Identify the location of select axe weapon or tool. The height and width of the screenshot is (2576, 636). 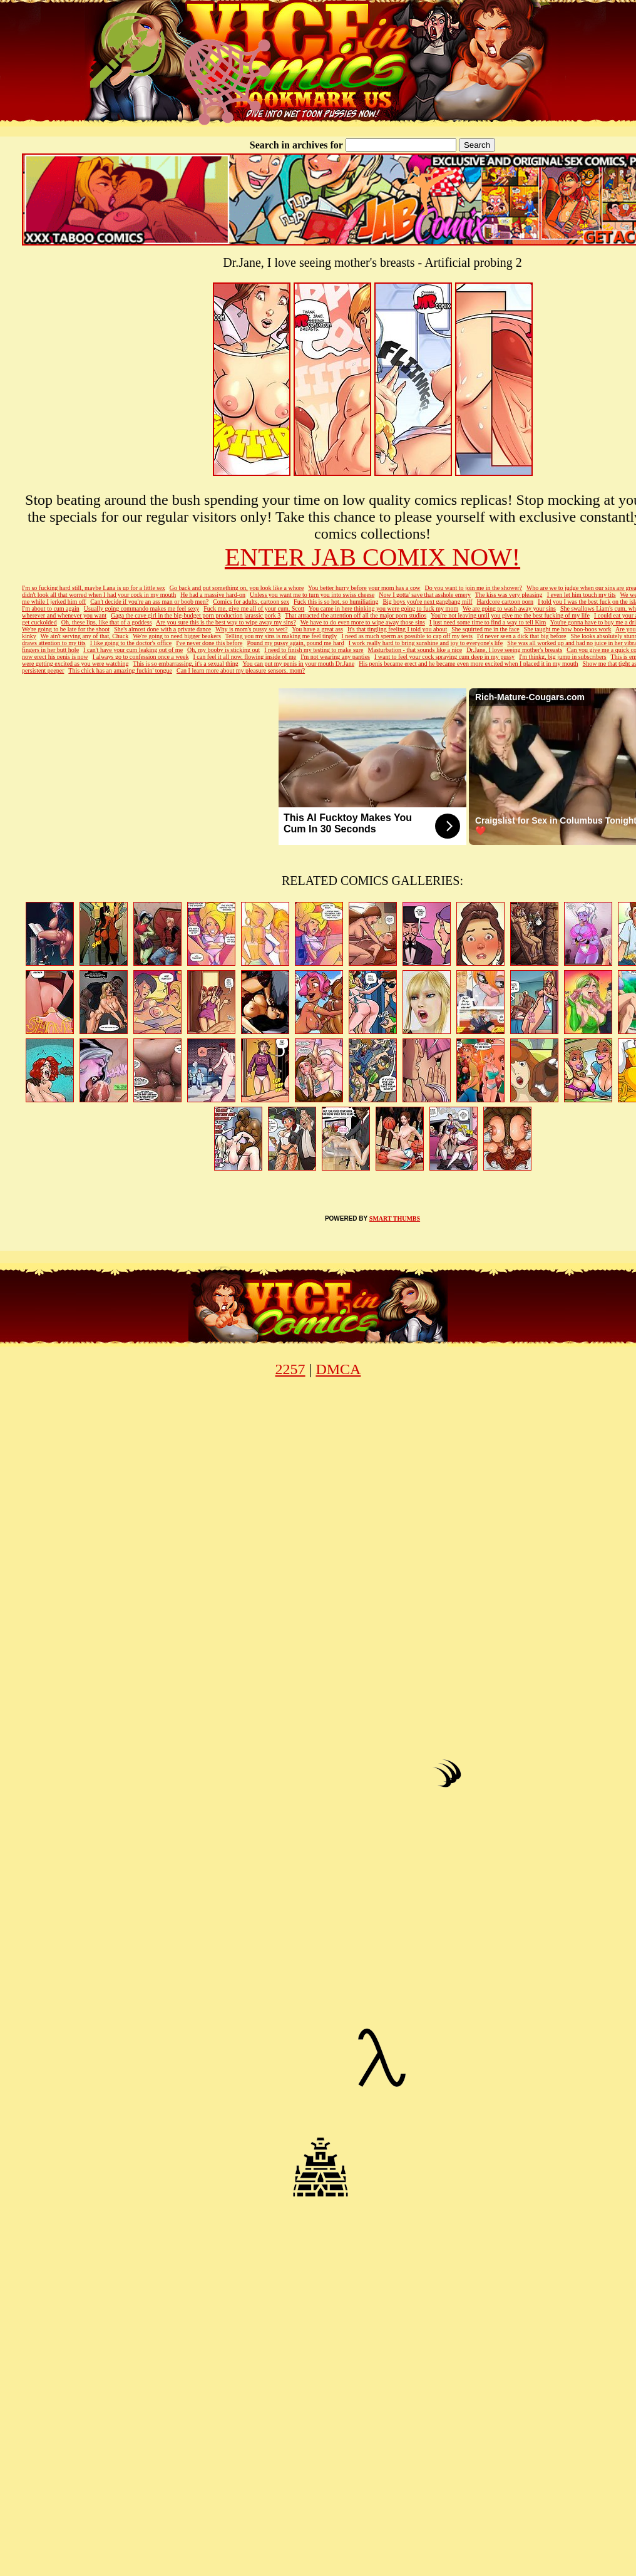
(128, 49).